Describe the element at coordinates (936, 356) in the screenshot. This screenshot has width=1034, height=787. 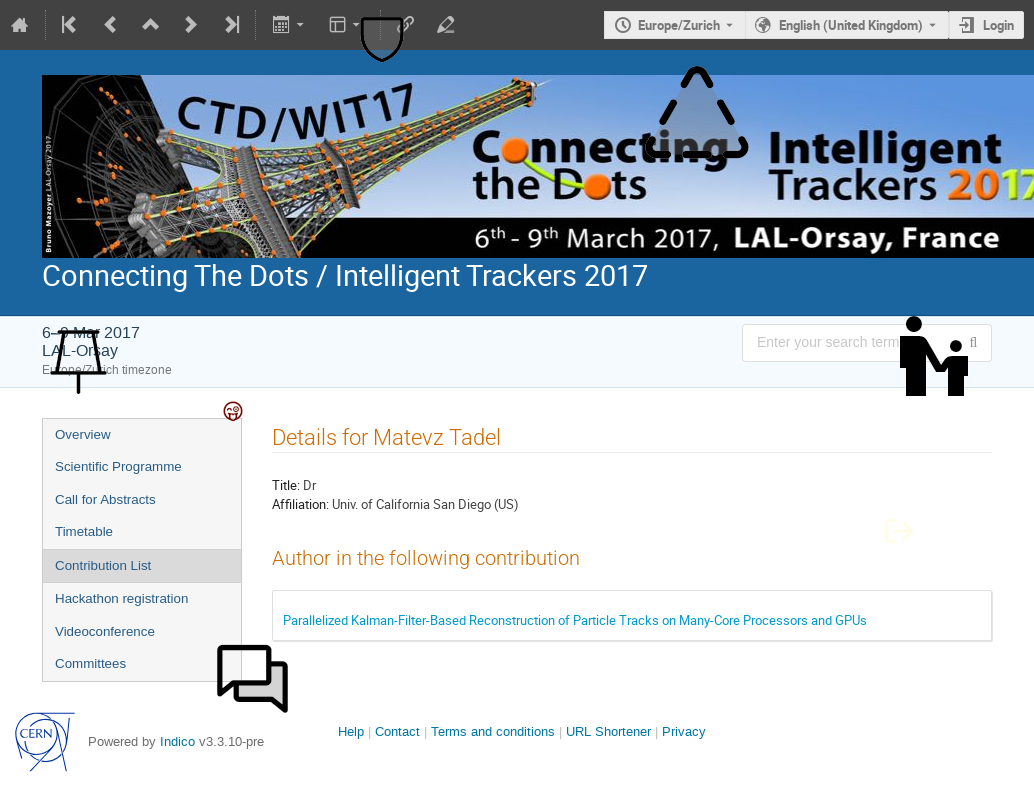
I see `indicates child supervision required` at that location.